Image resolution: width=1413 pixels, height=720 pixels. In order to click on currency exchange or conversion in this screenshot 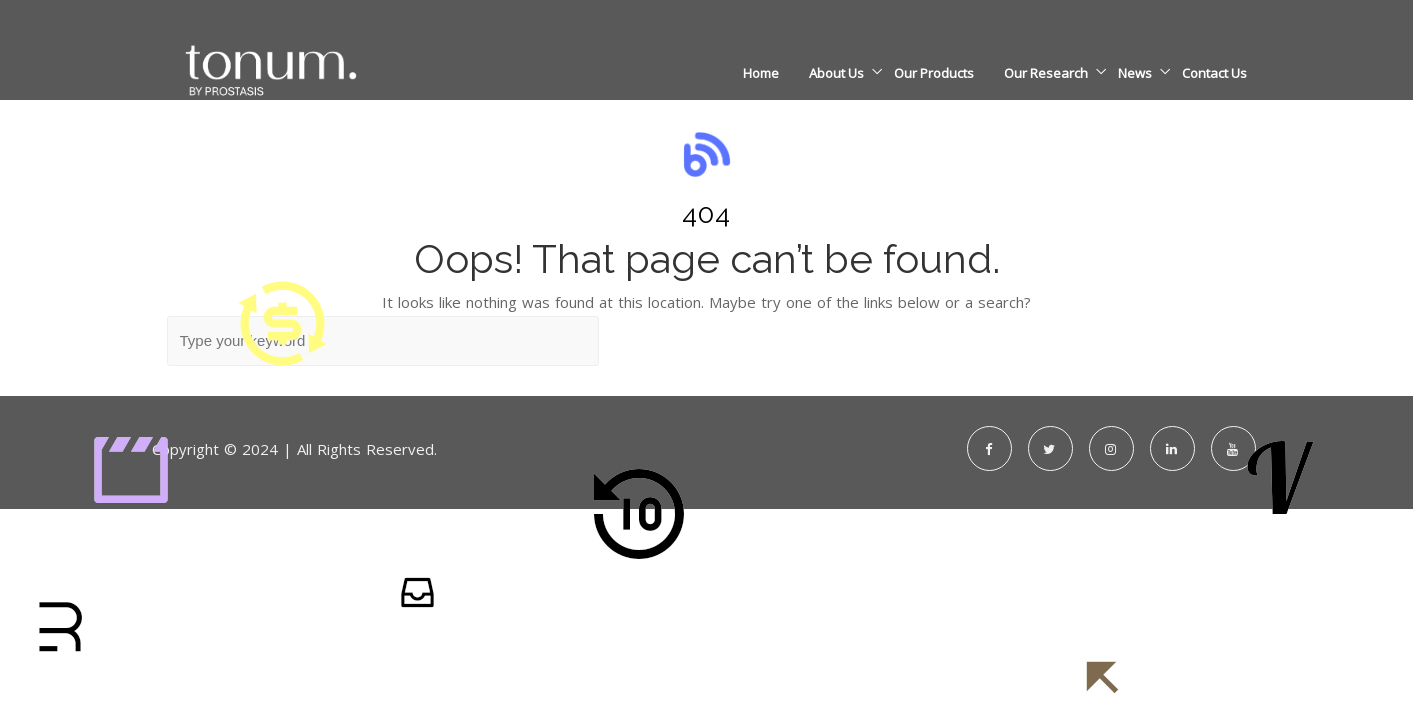, I will do `click(282, 323)`.